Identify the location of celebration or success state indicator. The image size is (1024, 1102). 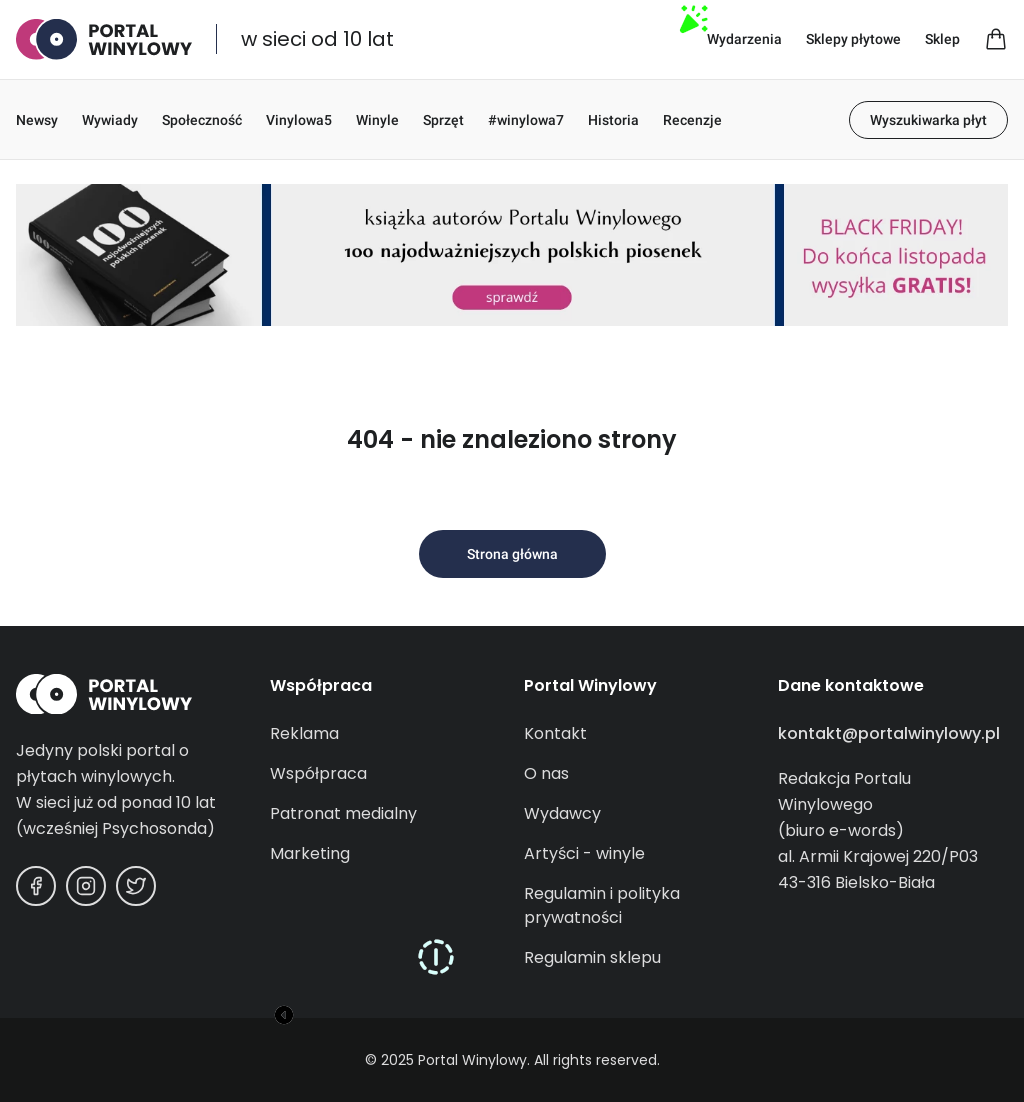
(694, 18).